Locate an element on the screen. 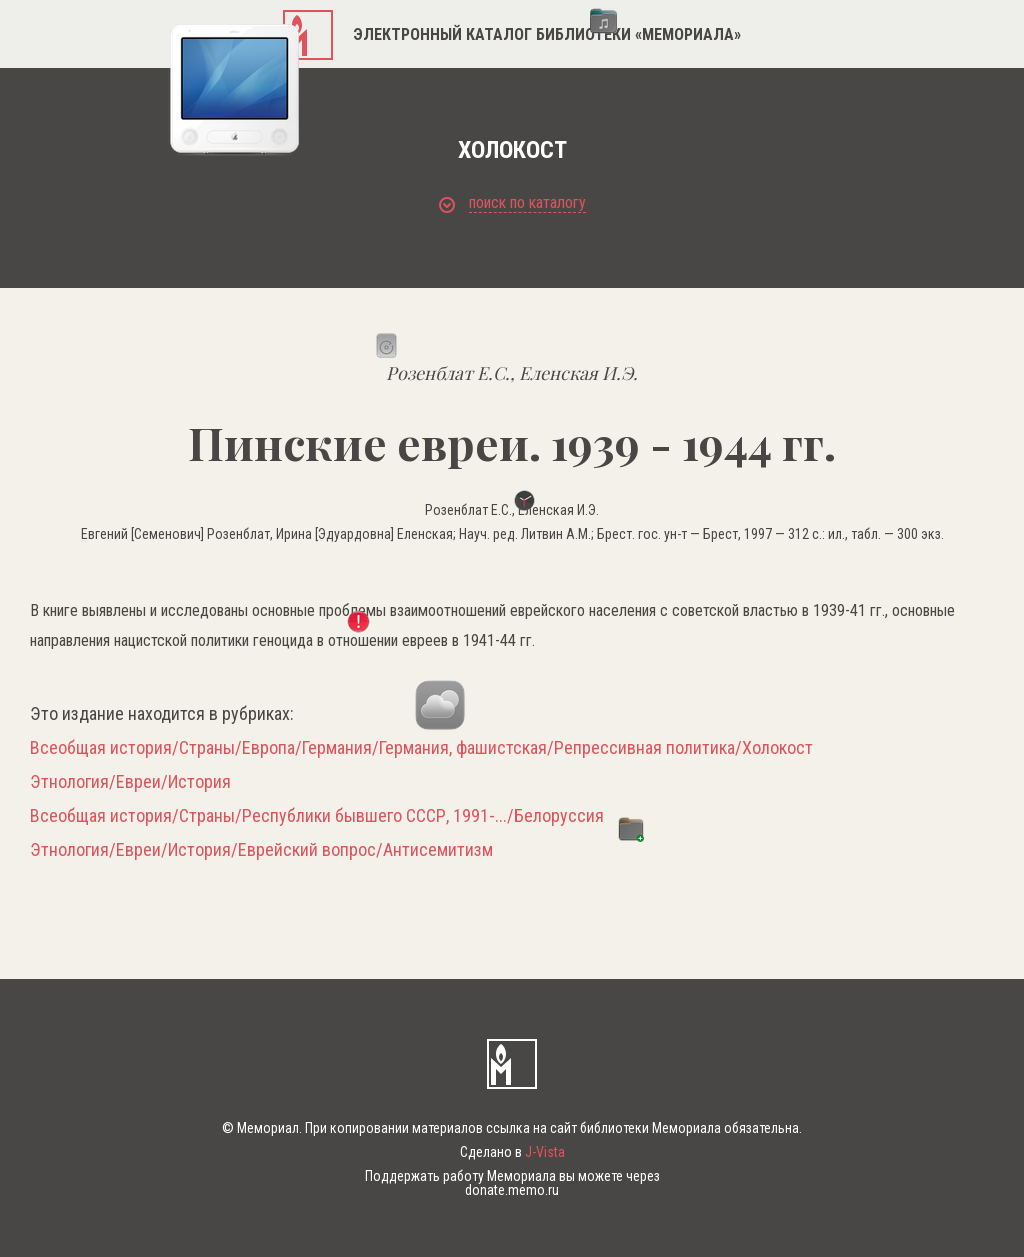 Image resolution: width=1024 pixels, height=1257 pixels. create a new folder is located at coordinates (631, 829).